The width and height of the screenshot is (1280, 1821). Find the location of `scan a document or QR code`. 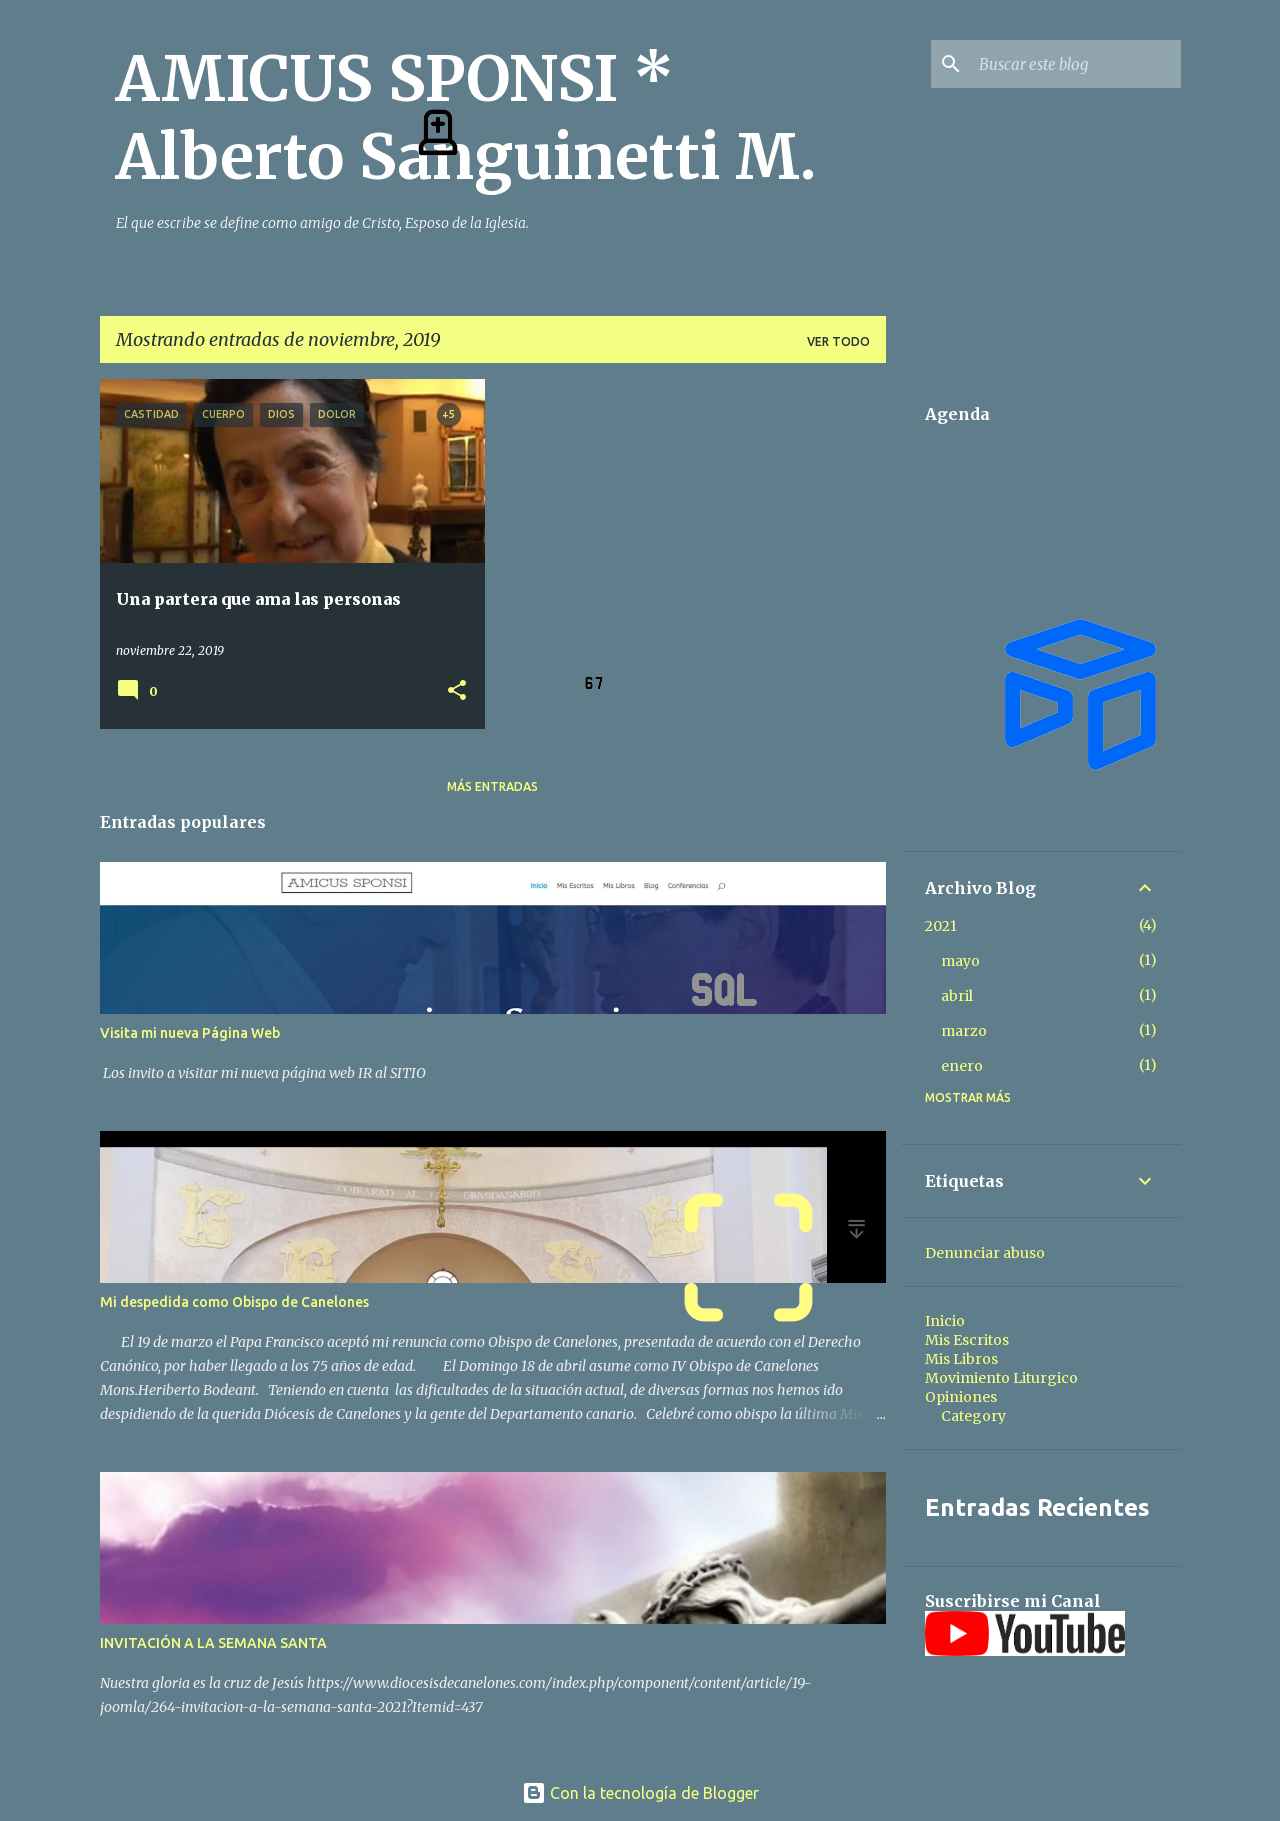

scan a document or QR code is located at coordinates (748, 1257).